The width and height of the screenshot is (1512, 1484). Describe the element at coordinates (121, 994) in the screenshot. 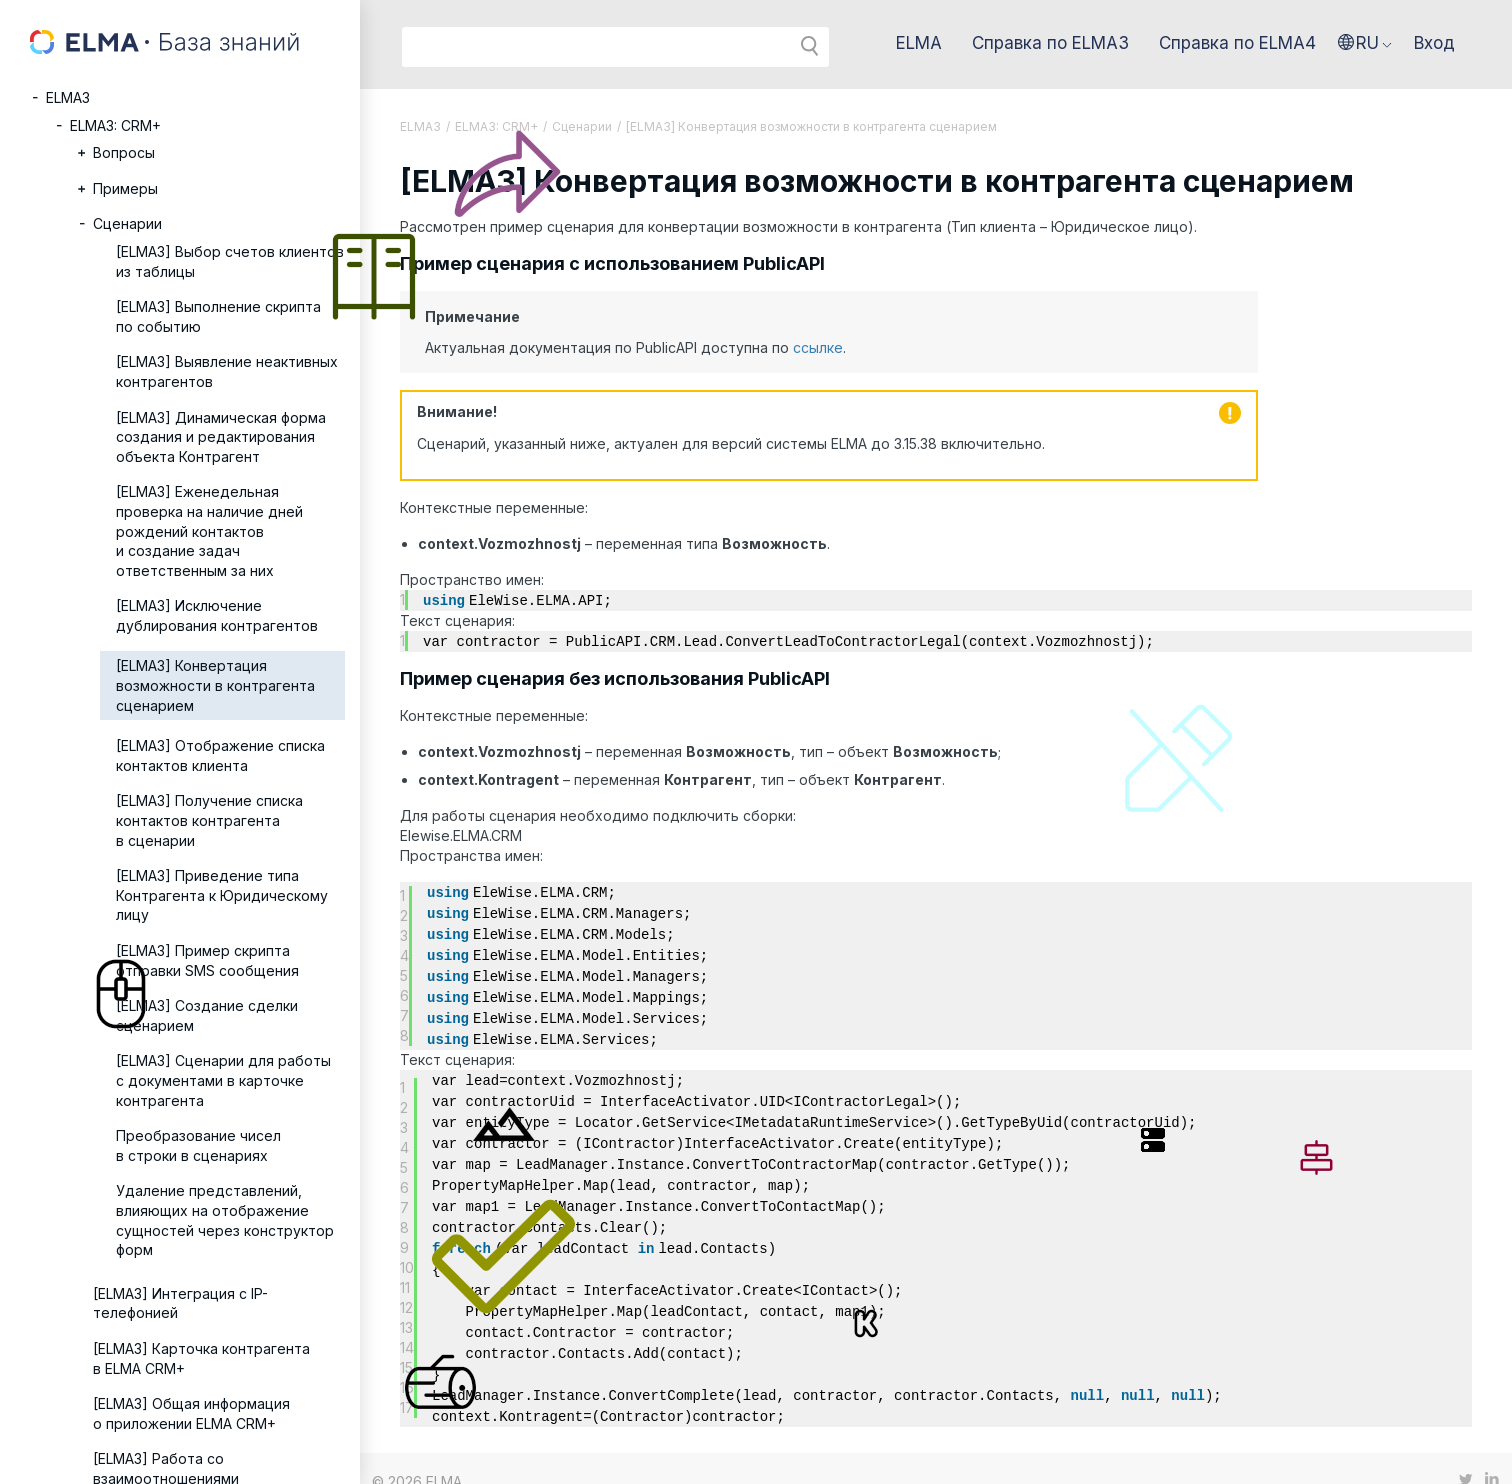

I see `middle mouse button click action` at that location.